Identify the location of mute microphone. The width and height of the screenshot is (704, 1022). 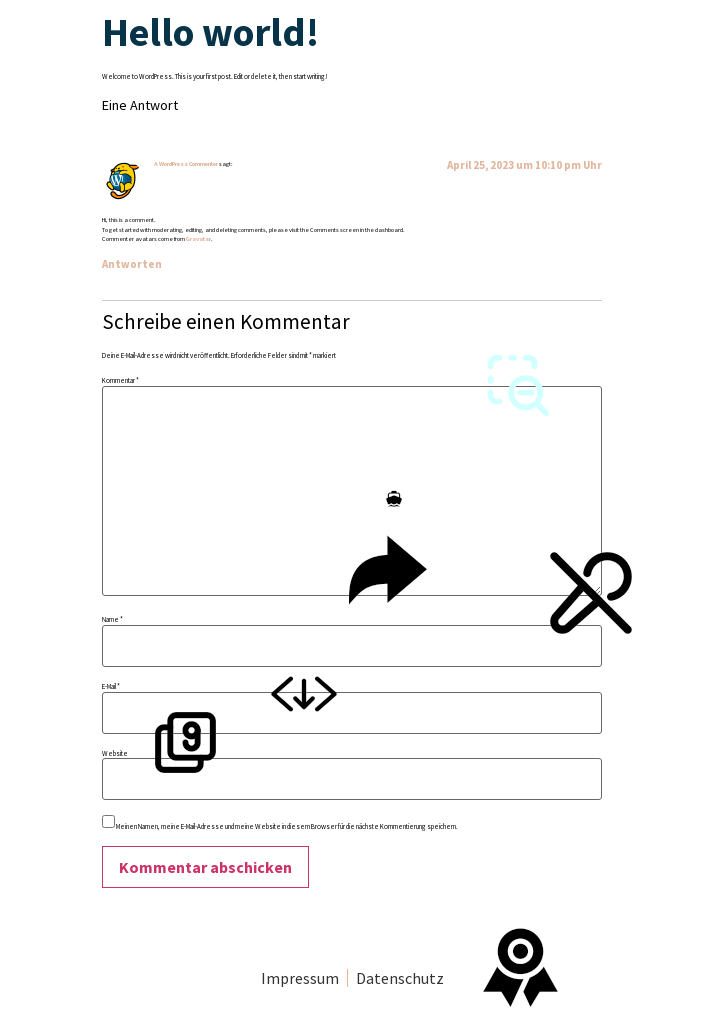
(591, 593).